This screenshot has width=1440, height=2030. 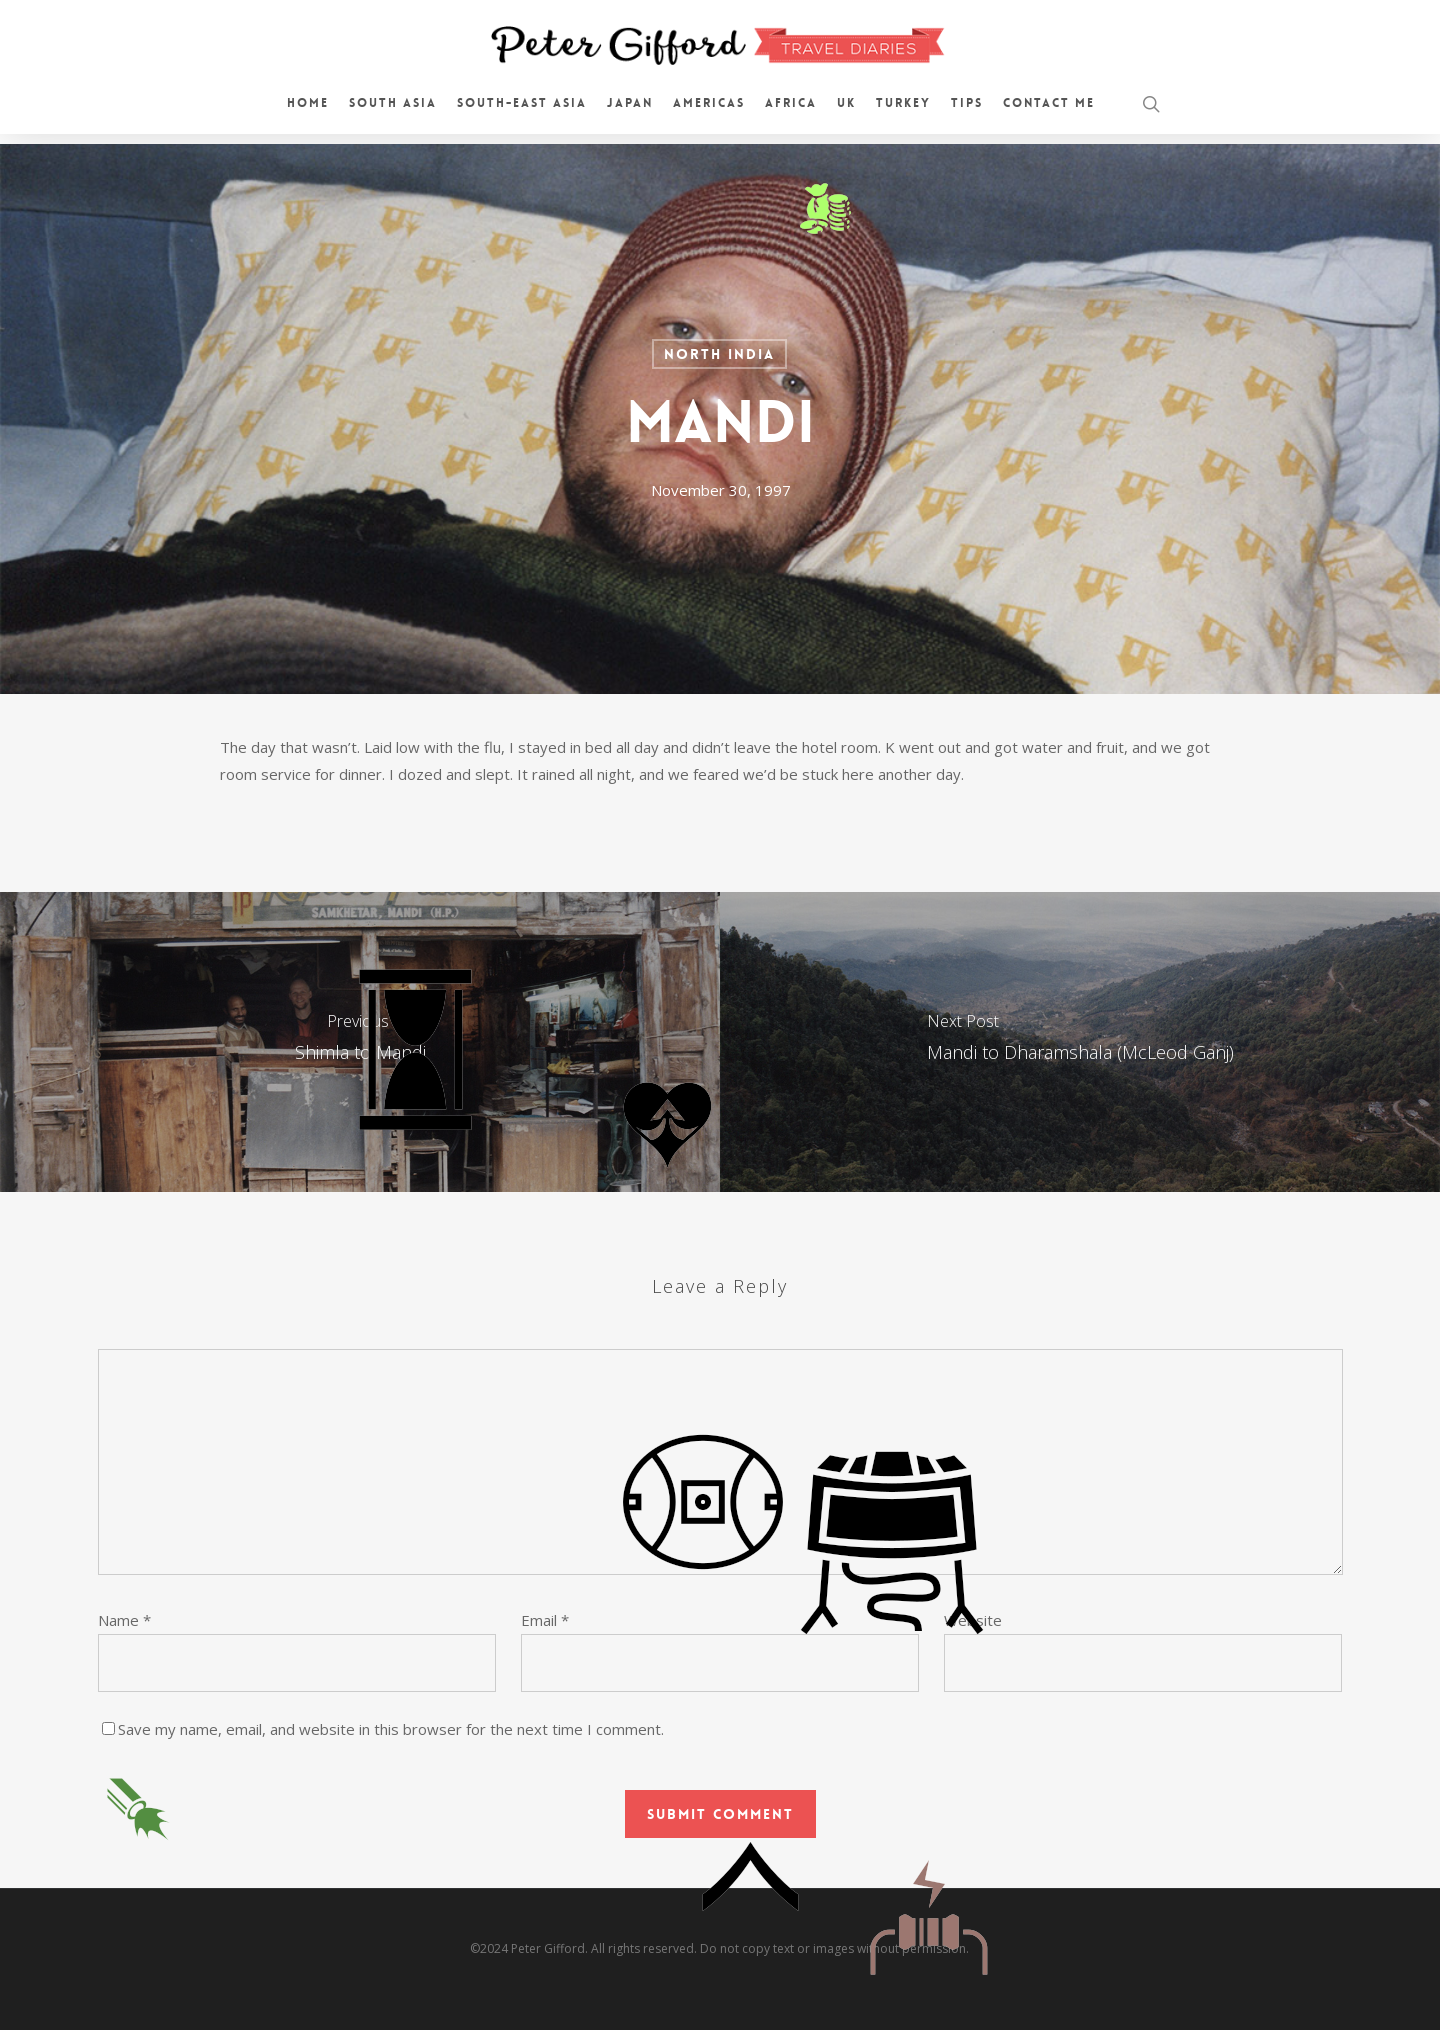 What do you see at coordinates (138, 1809) in the screenshot?
I see `indicates weapon fired or shooting action` at bounding box center [138, 1809].